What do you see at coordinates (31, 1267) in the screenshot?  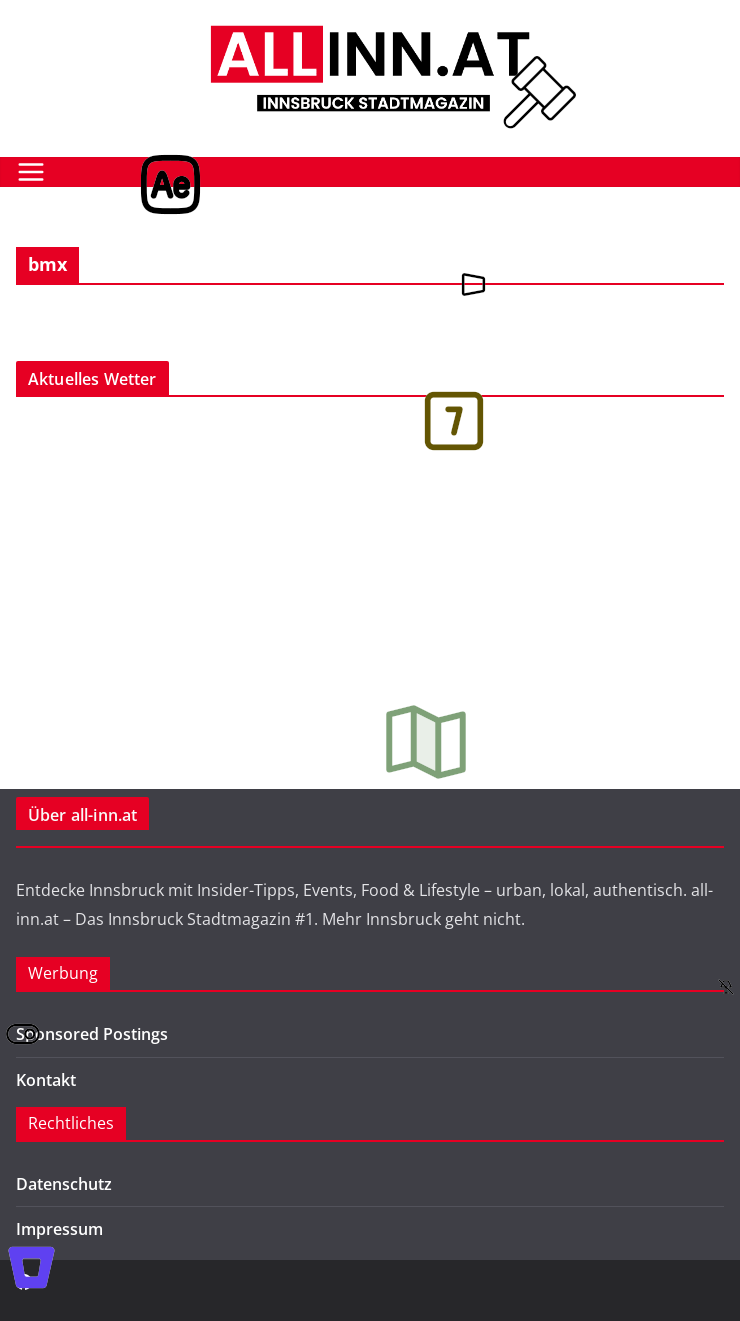 I see `open Bitbucket repository` at bounding box center [31, 1267].